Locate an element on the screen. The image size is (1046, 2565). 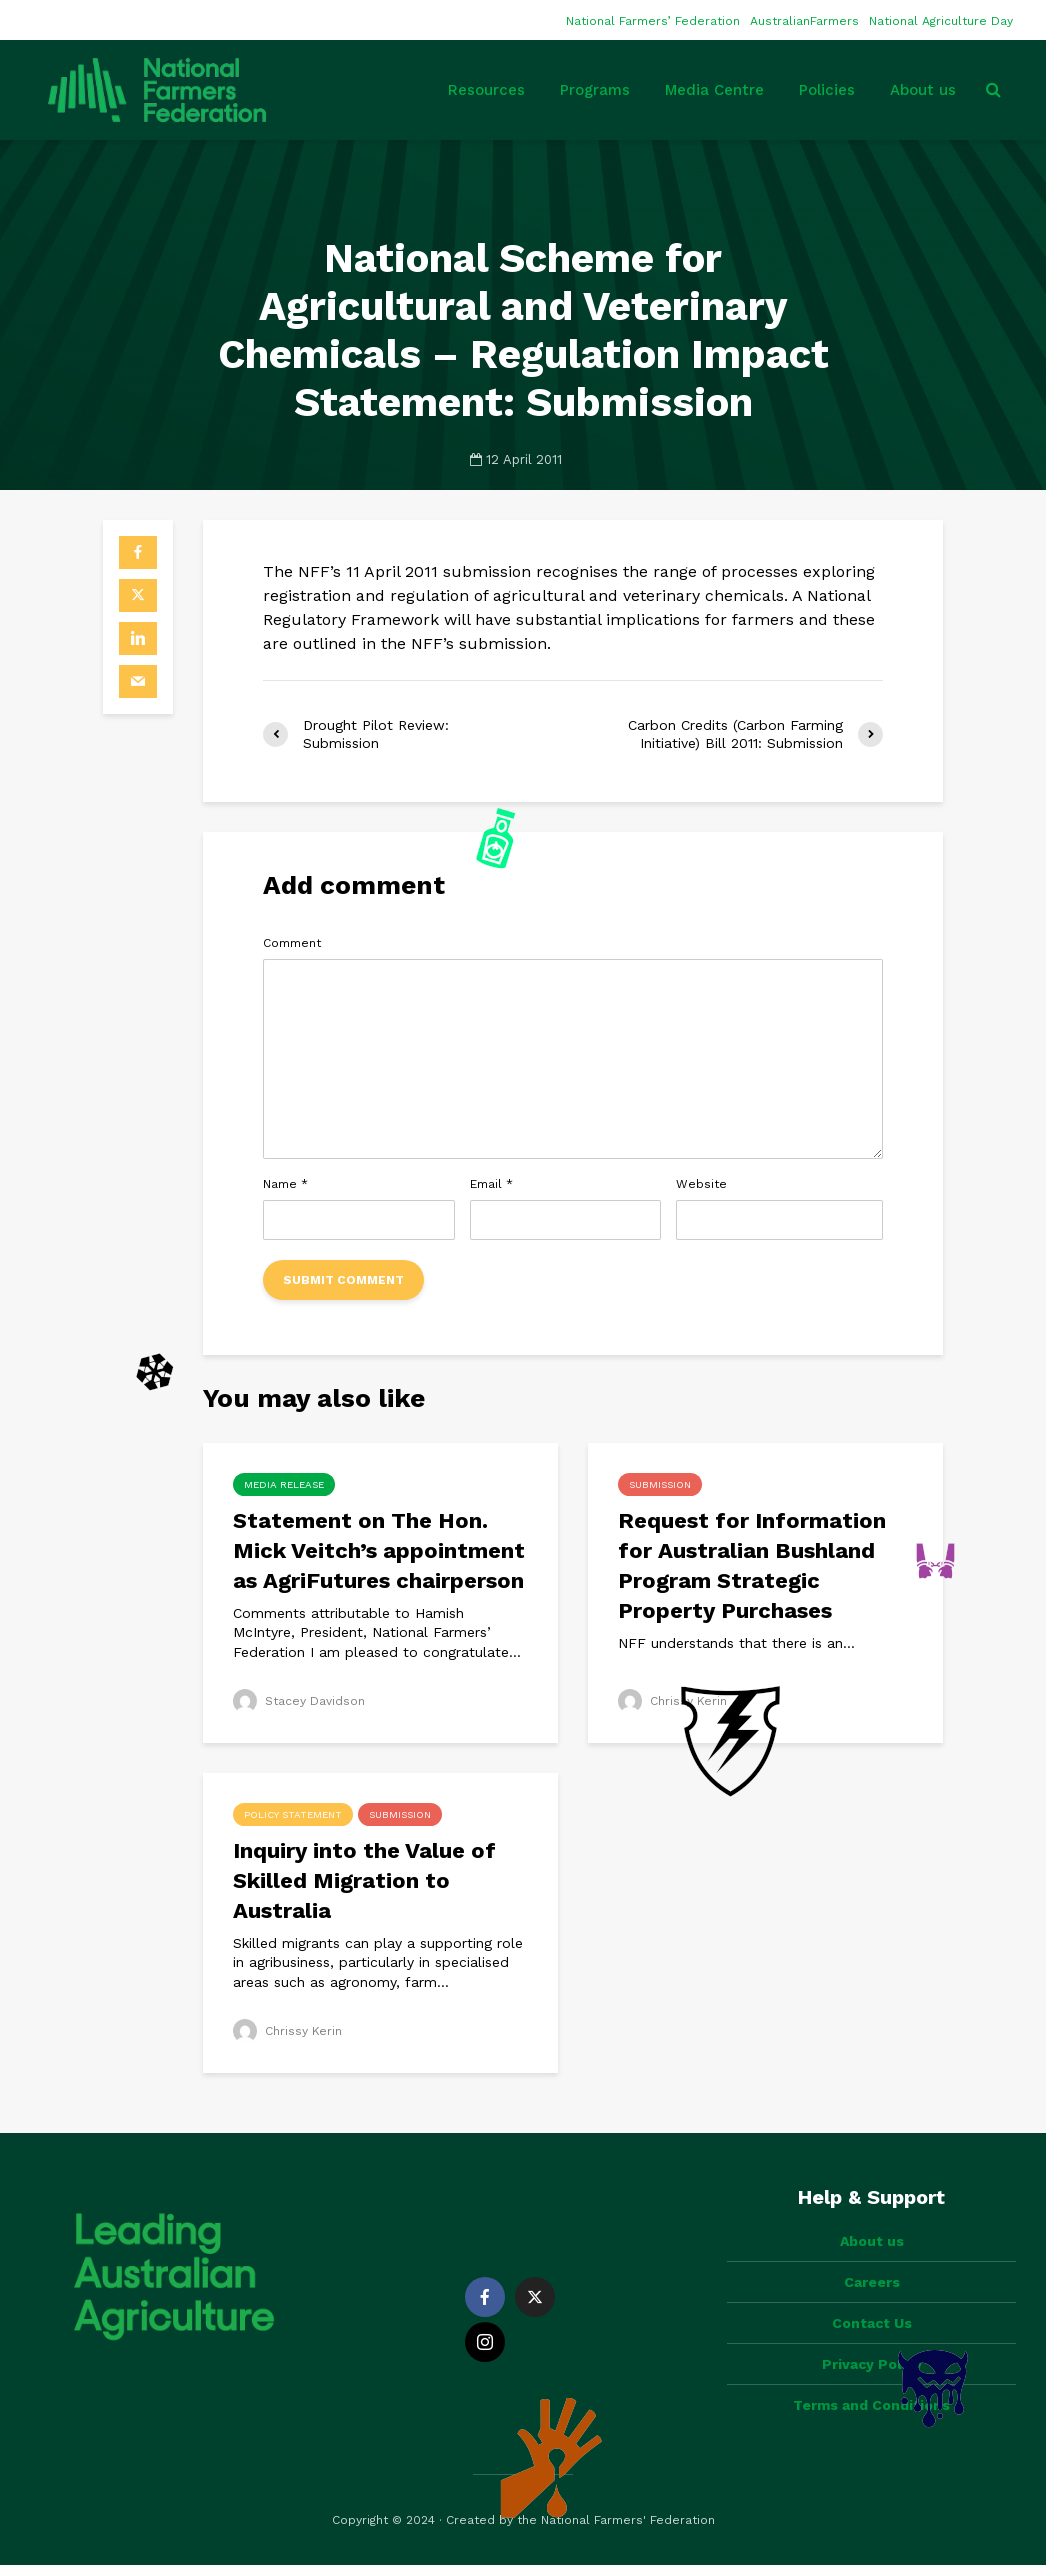
activate electric shield ability is located at coordinates (731, 1741).